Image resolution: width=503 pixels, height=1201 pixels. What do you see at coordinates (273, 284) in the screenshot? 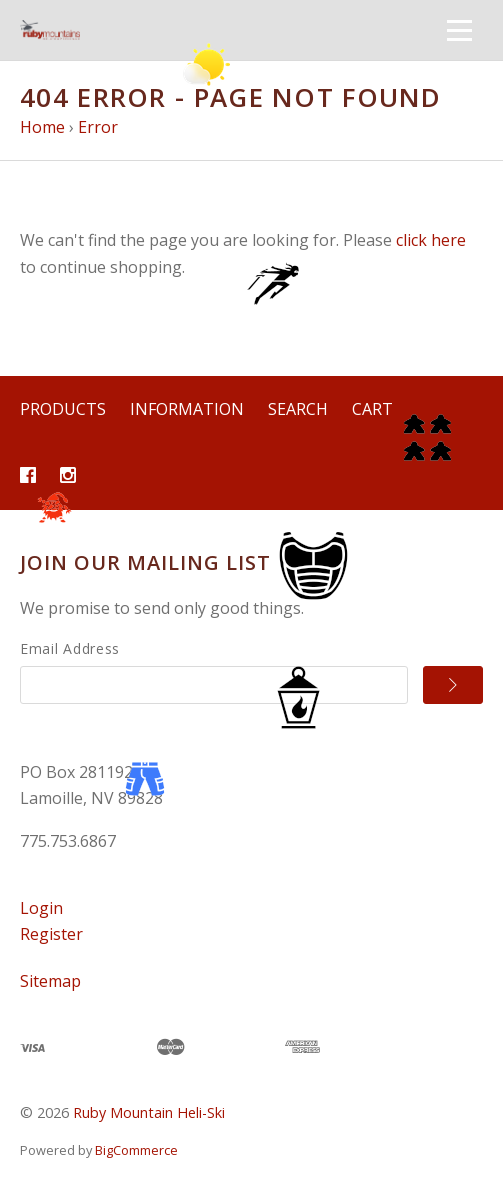
I see `indicates a speed or agility-based game mode` at bounding box center [273, 284].